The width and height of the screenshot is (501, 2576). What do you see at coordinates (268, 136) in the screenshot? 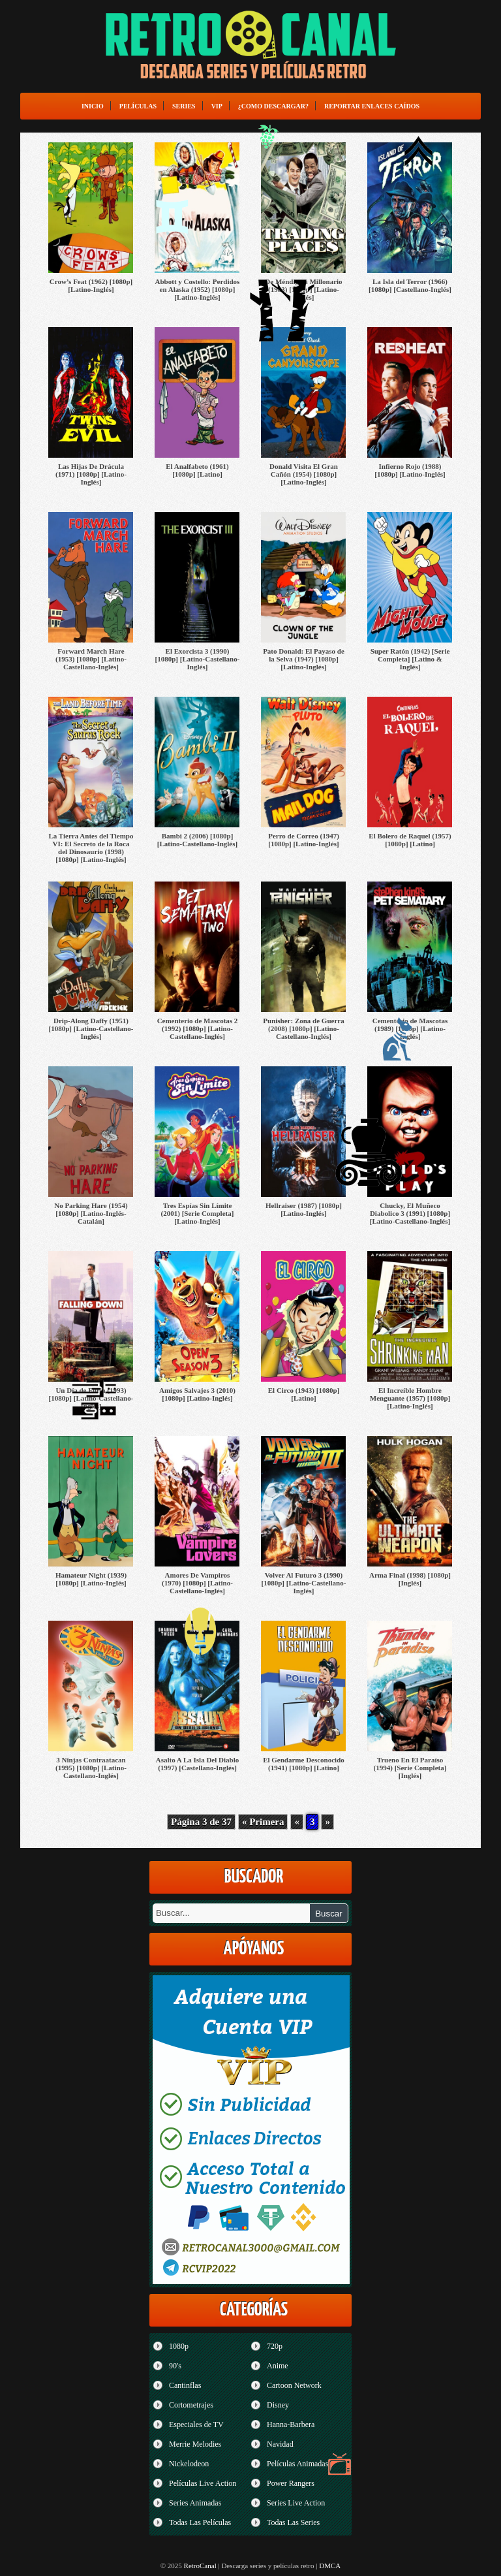
I see `select grapes as a food or ingredient item` at bounding box center [268, 136].